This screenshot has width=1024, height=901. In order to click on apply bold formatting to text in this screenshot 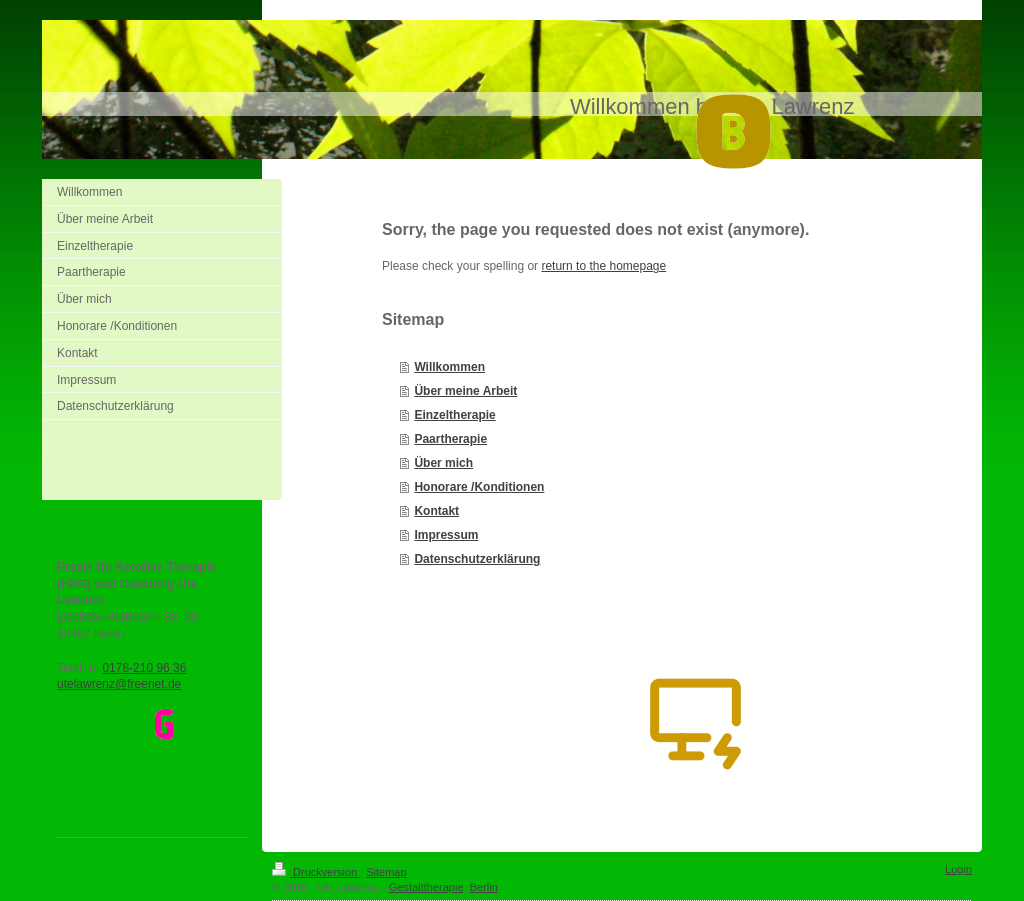, I will do `click(733, 131)`.